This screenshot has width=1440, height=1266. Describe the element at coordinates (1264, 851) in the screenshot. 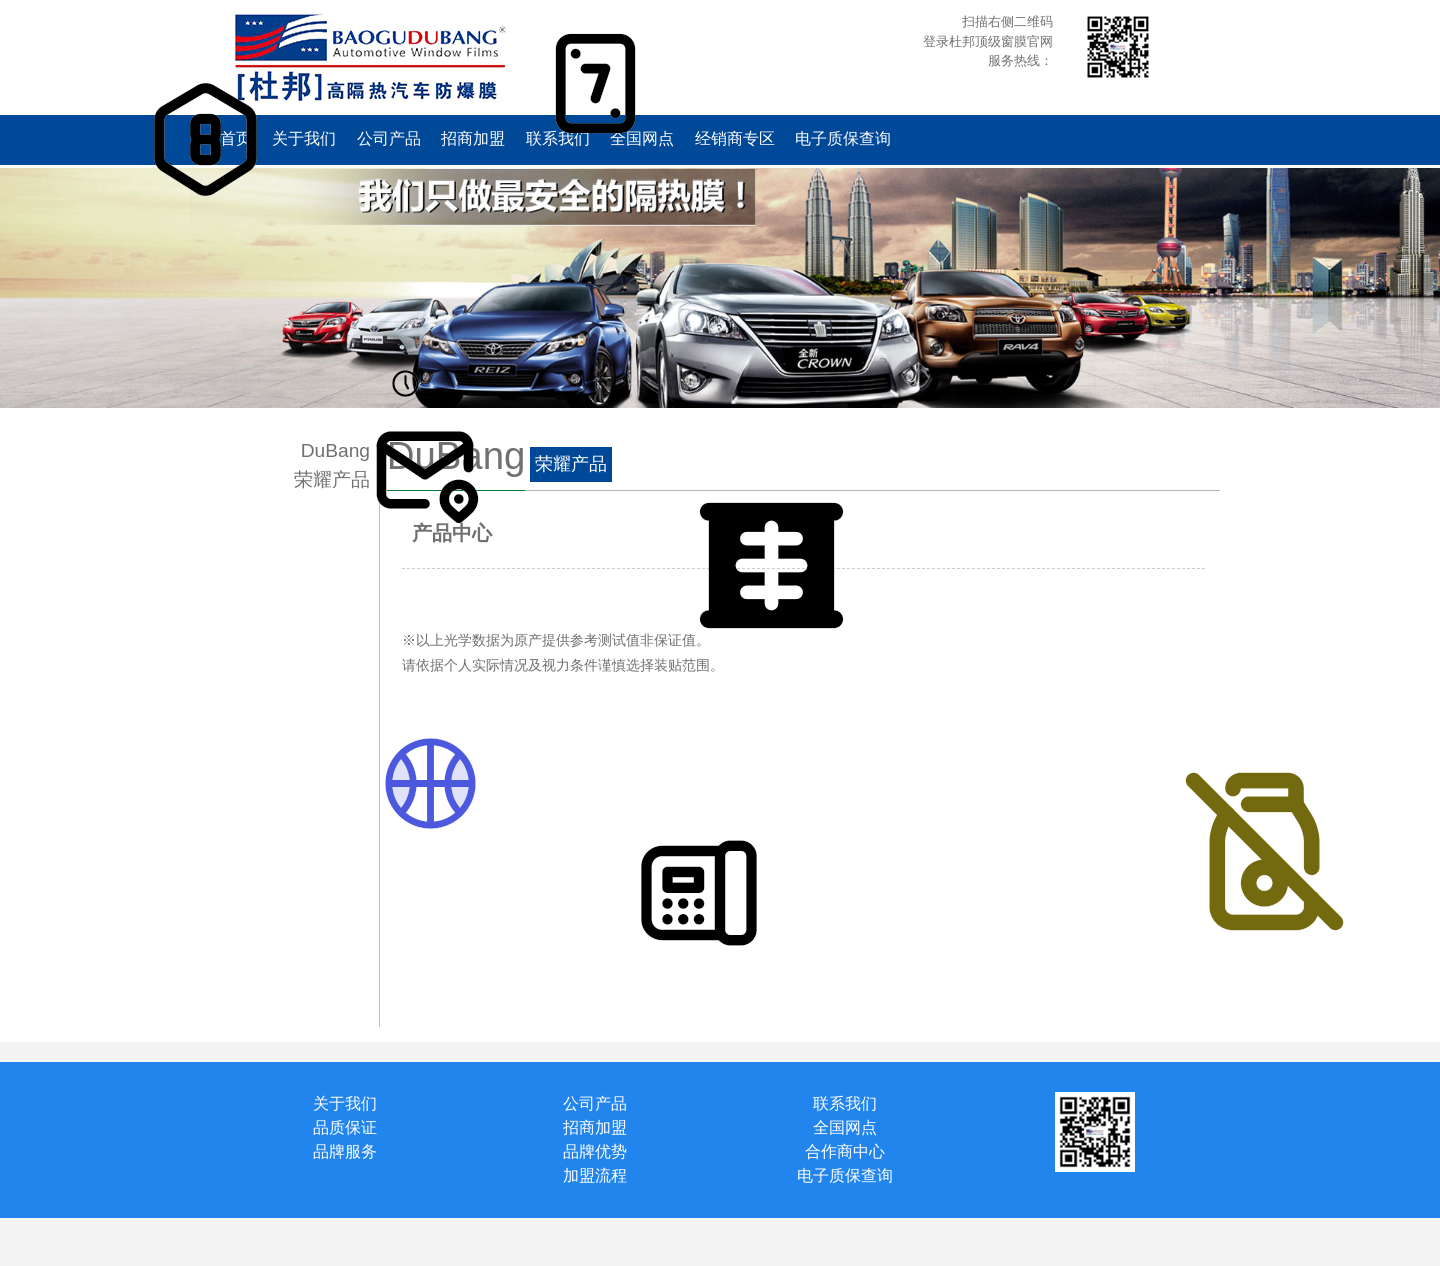

I see `indicates dairy-free or no milk option` at that location.